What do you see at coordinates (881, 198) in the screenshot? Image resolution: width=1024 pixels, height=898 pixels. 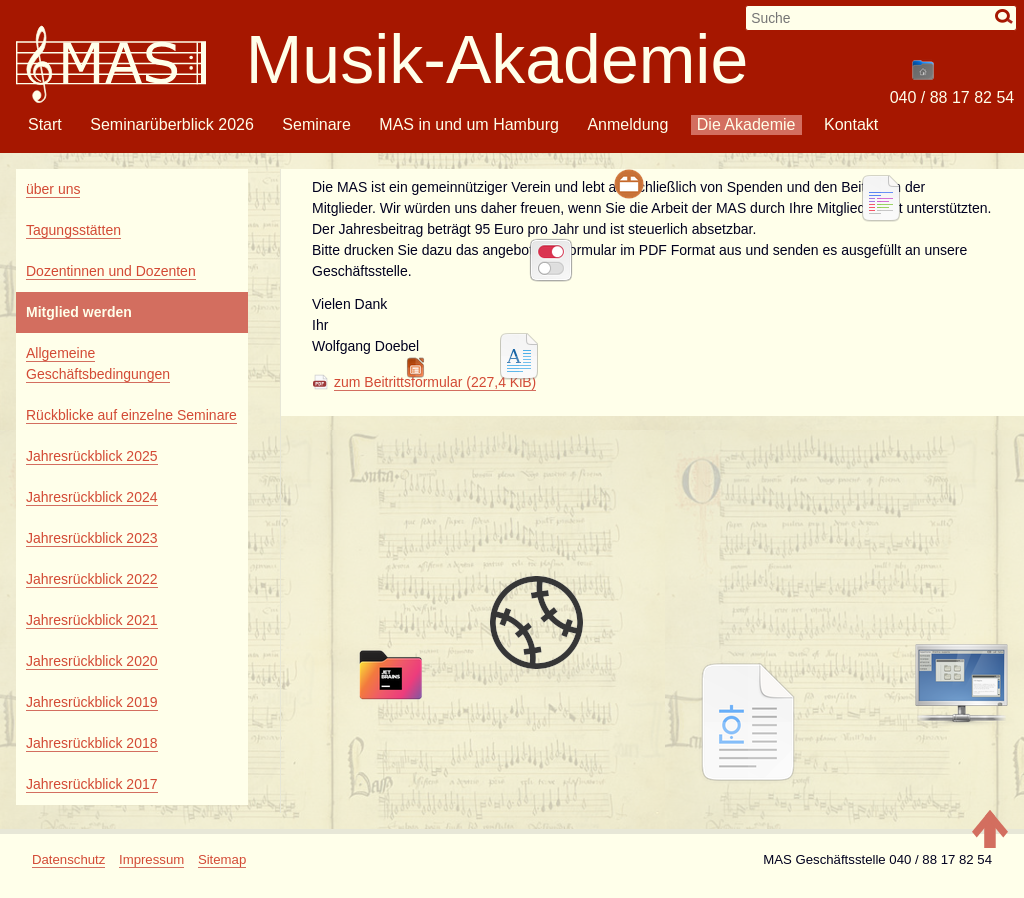 I see `access developer tools and settings` at bounding box center [881, 198].